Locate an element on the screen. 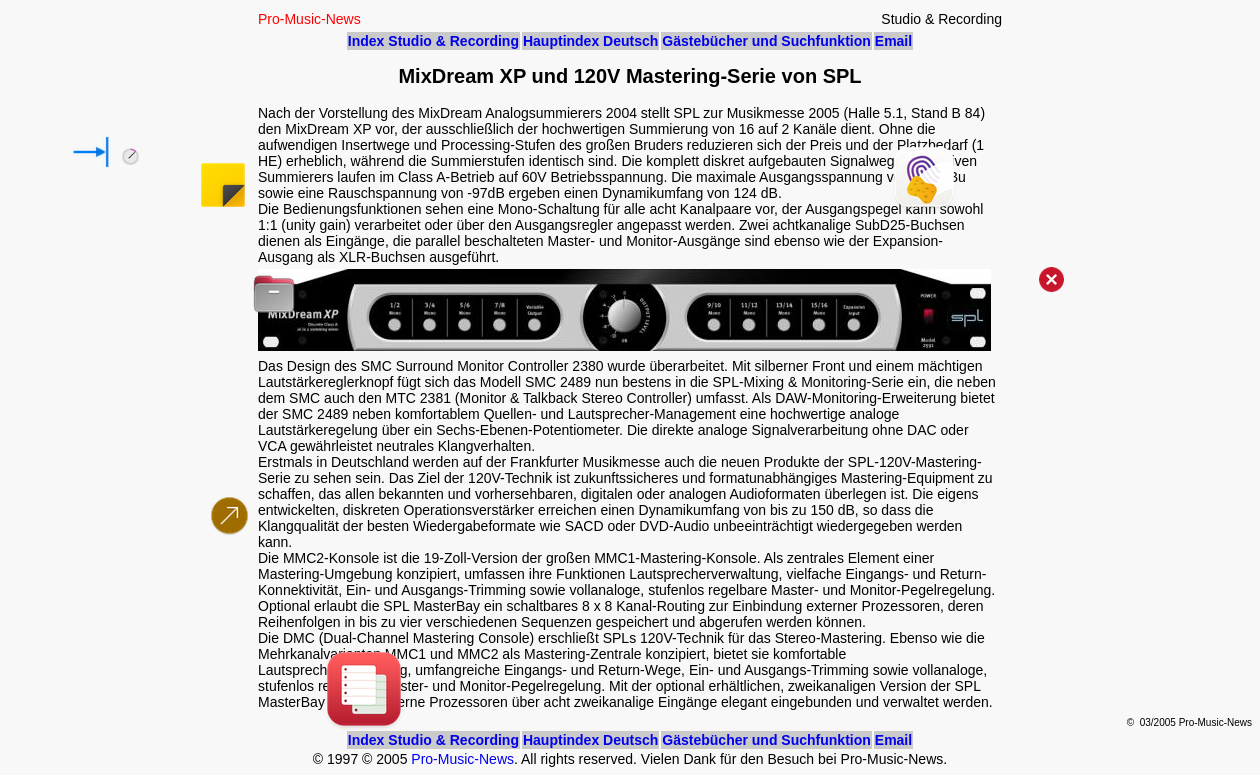 This screenshot has height=775, width=1260. open file manager application is located at coordinates (274, 294).